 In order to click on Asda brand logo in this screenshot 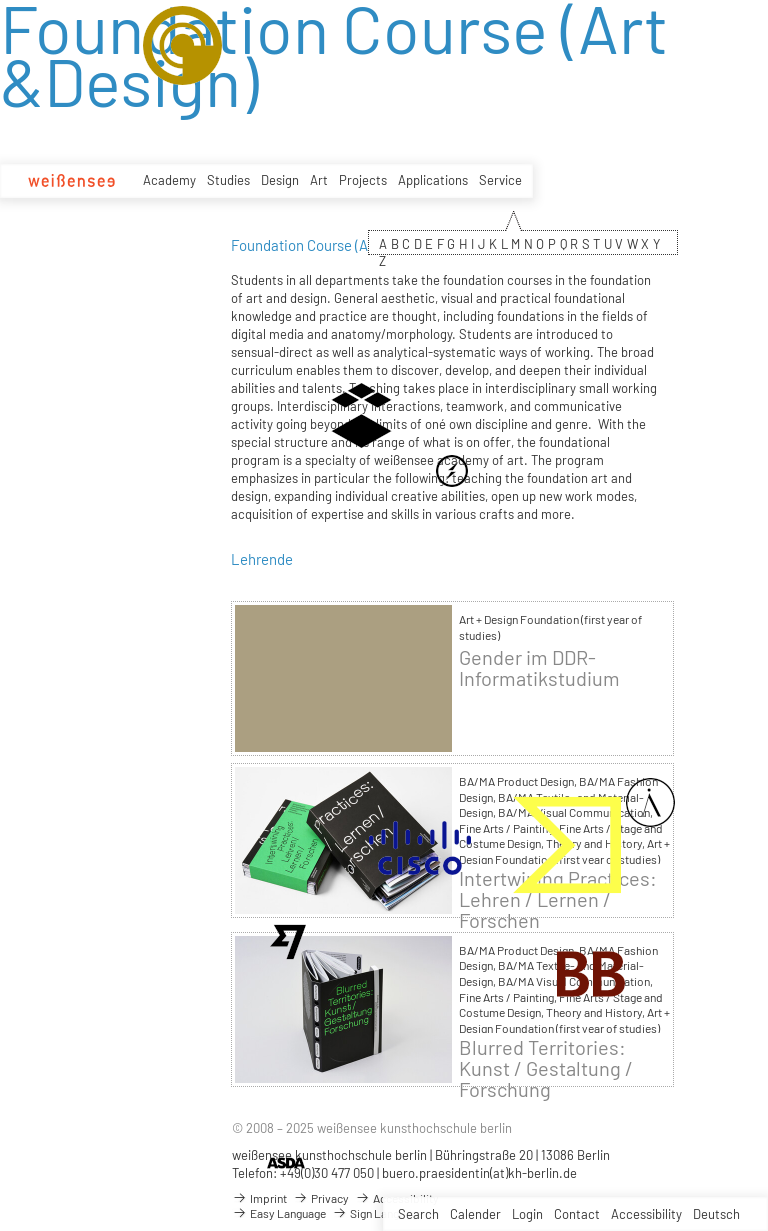, I will do `click(286, 1163)`.